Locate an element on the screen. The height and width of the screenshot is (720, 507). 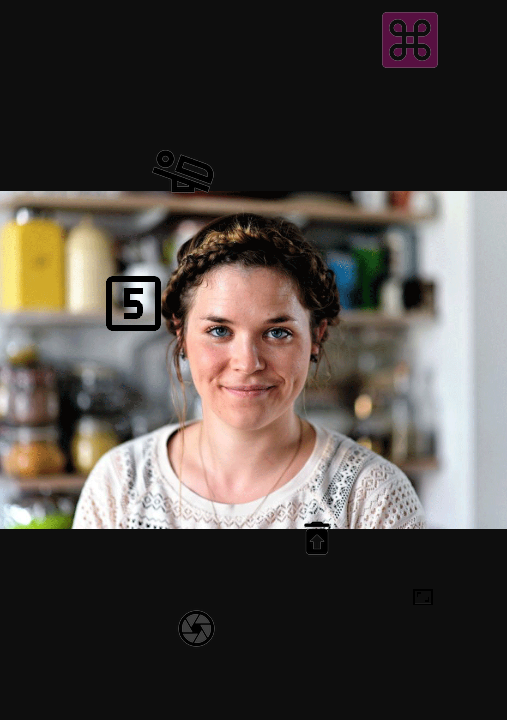
select angled flat bed seat option is located at coordinates (183, 172).